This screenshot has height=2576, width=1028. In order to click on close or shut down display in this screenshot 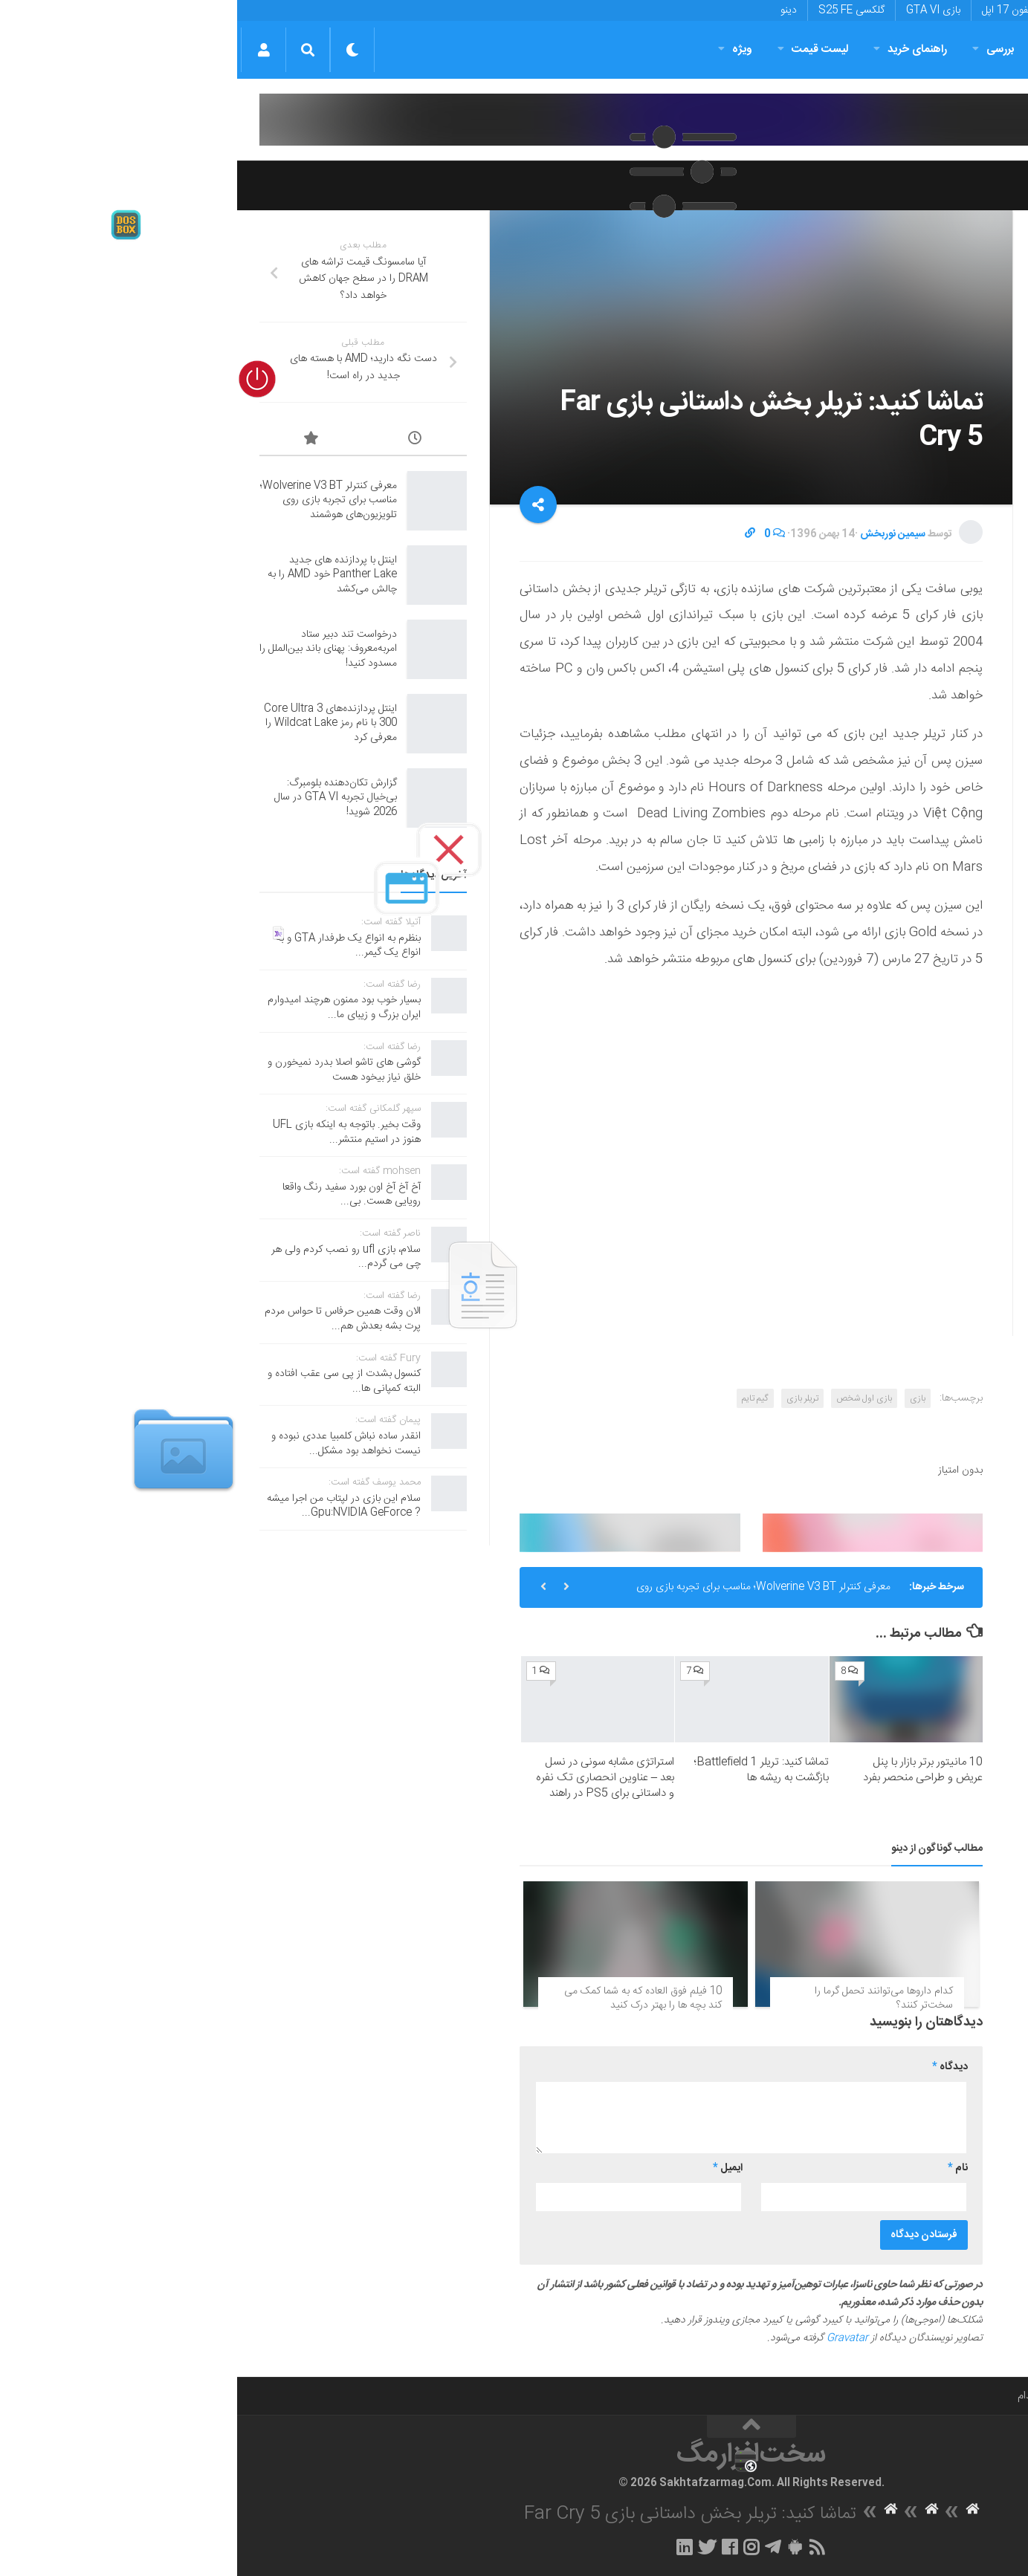, I will do `click(427, 869)`.